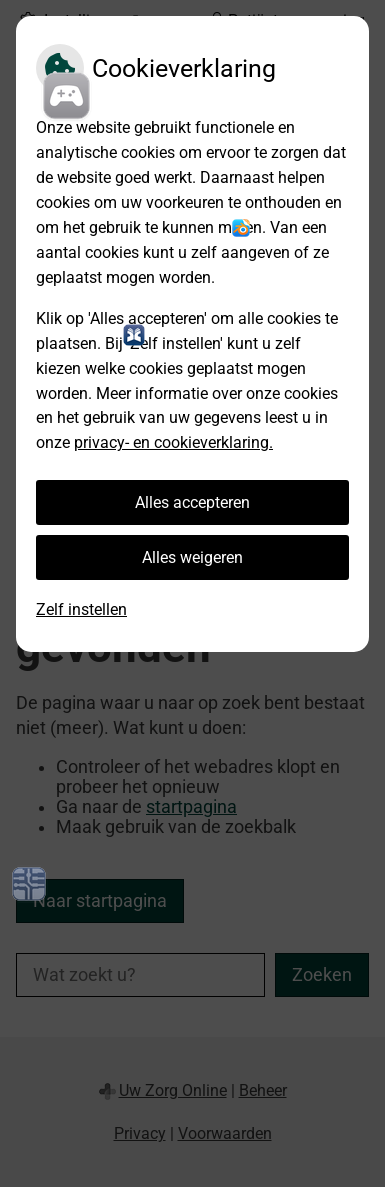  Describe the element at coordinates (241, 228) in the screenshot. I see `open Blender 3D modeling application` at that location.